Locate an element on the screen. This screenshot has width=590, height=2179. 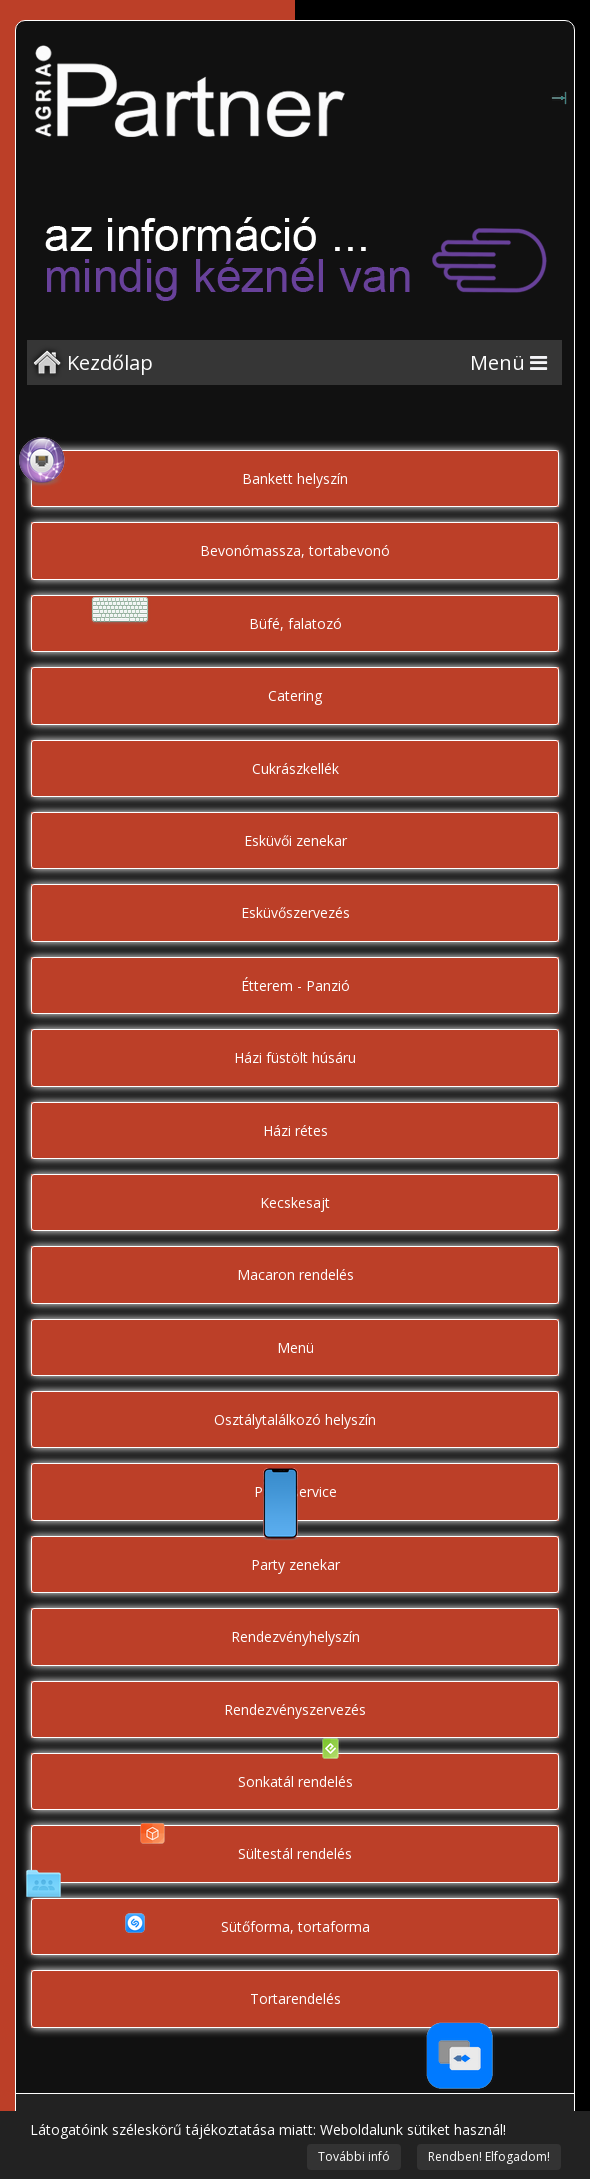
go to the last item or page is located at coordinates (559, 98).